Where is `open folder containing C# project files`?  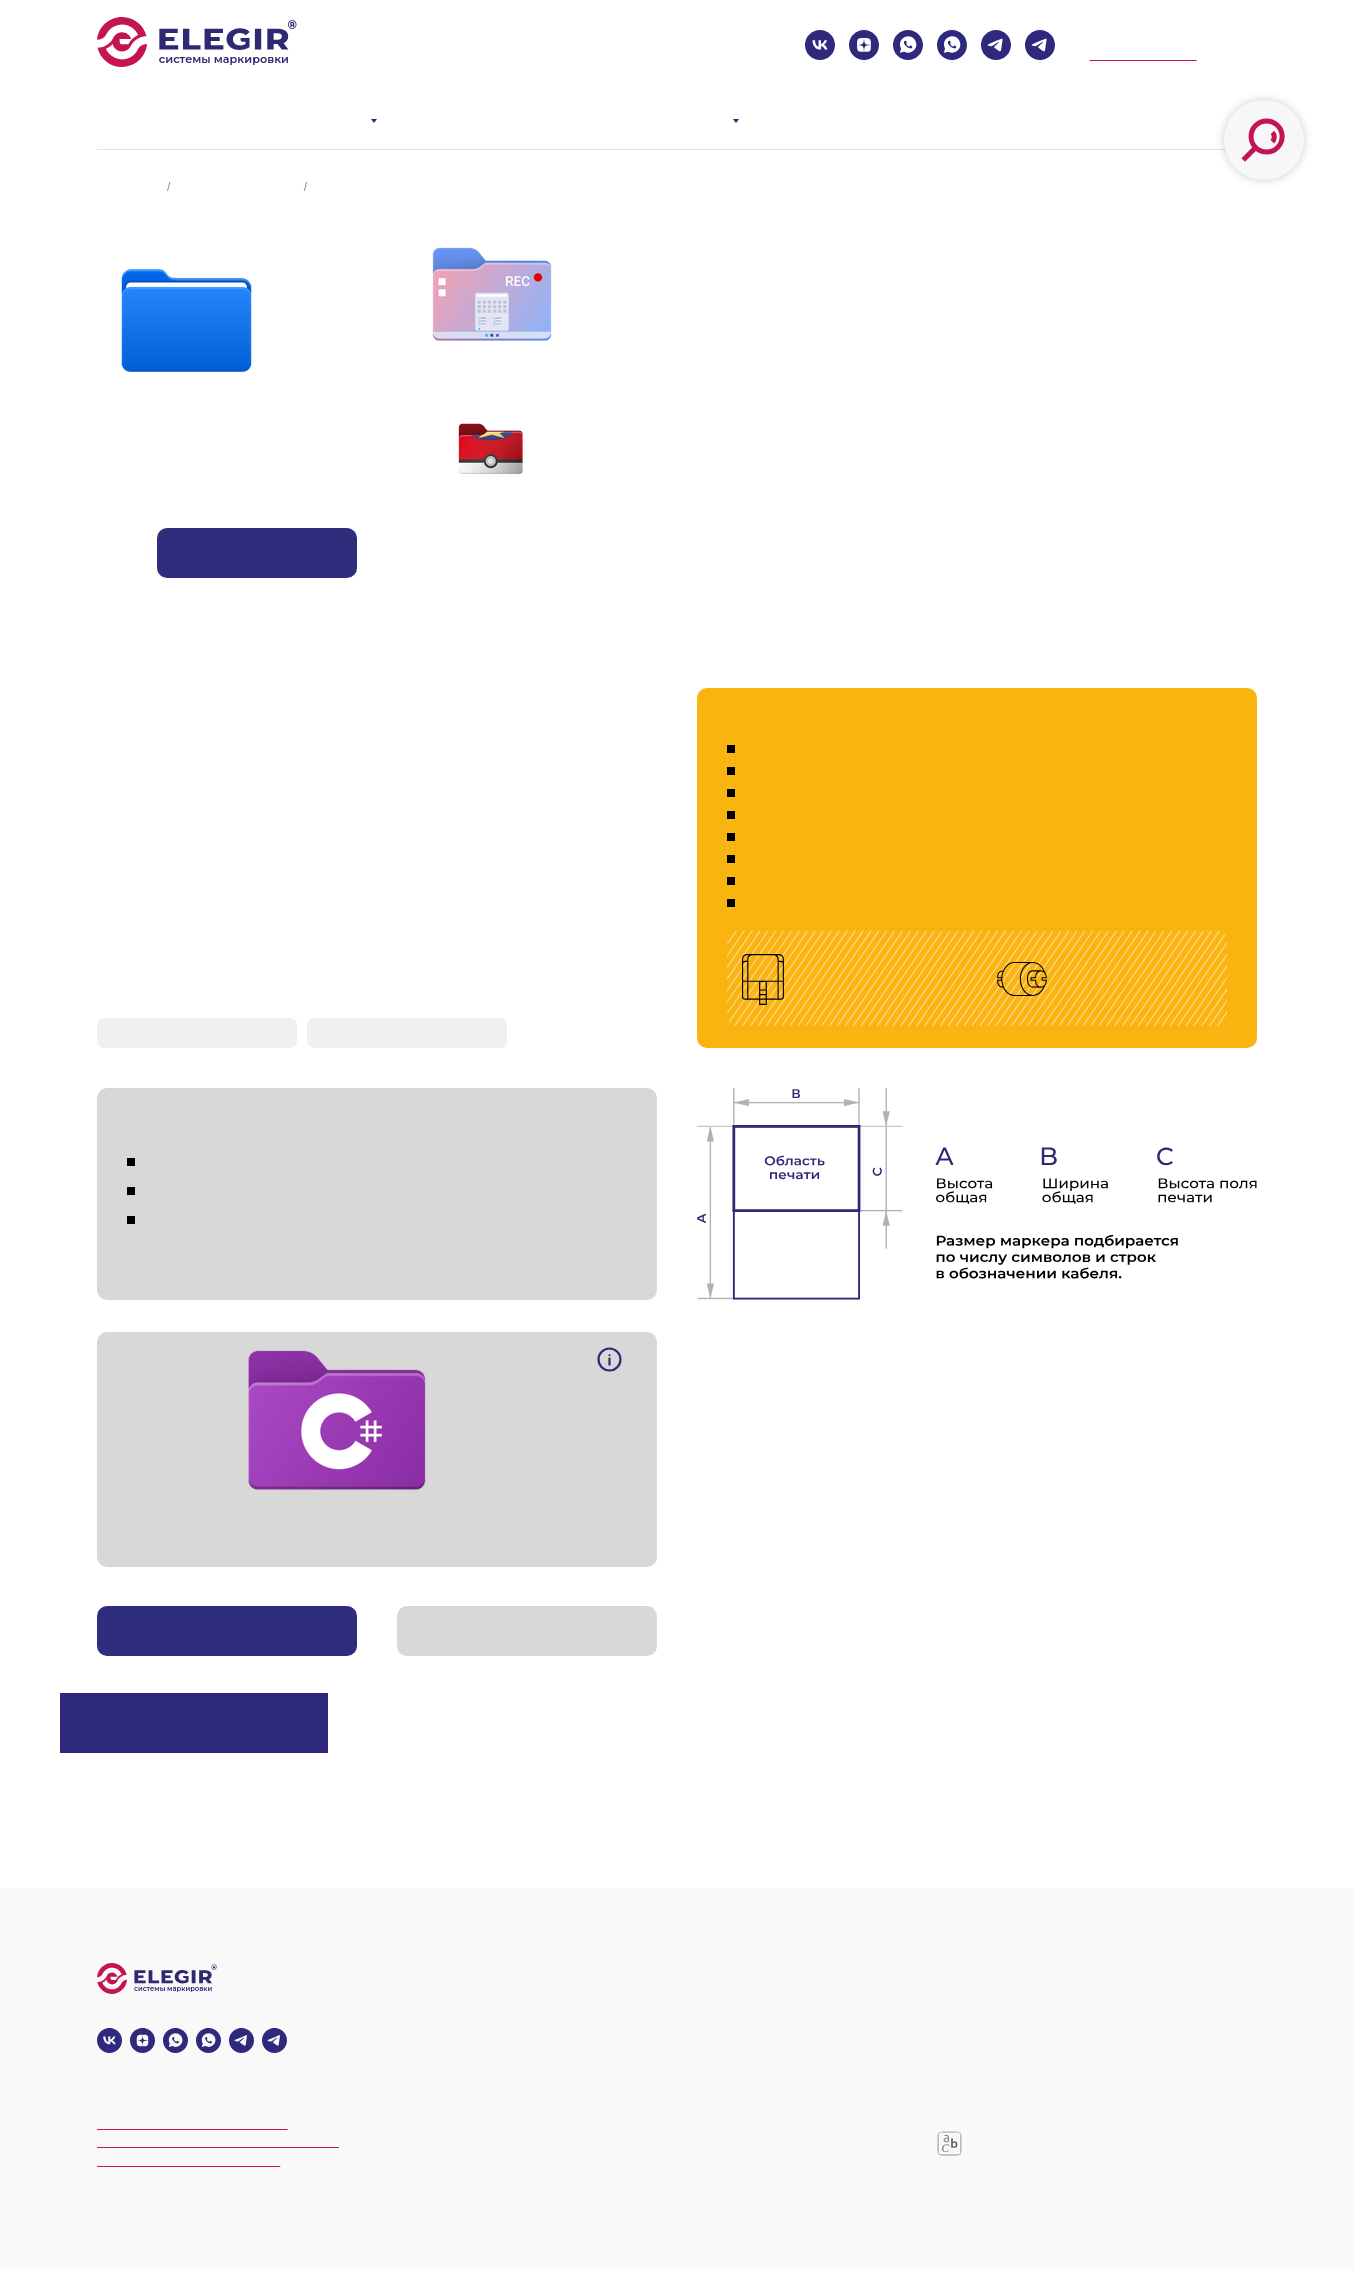 open folder containing C# project files is located at coordinates (336, 1425).